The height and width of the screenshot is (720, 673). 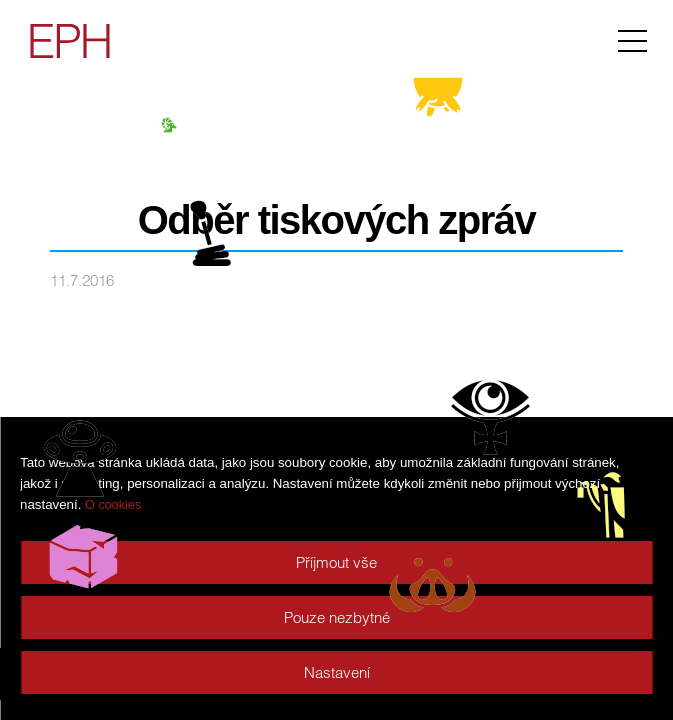 I want to click on access vehicle transmission settings, so click(x=210, y=233).